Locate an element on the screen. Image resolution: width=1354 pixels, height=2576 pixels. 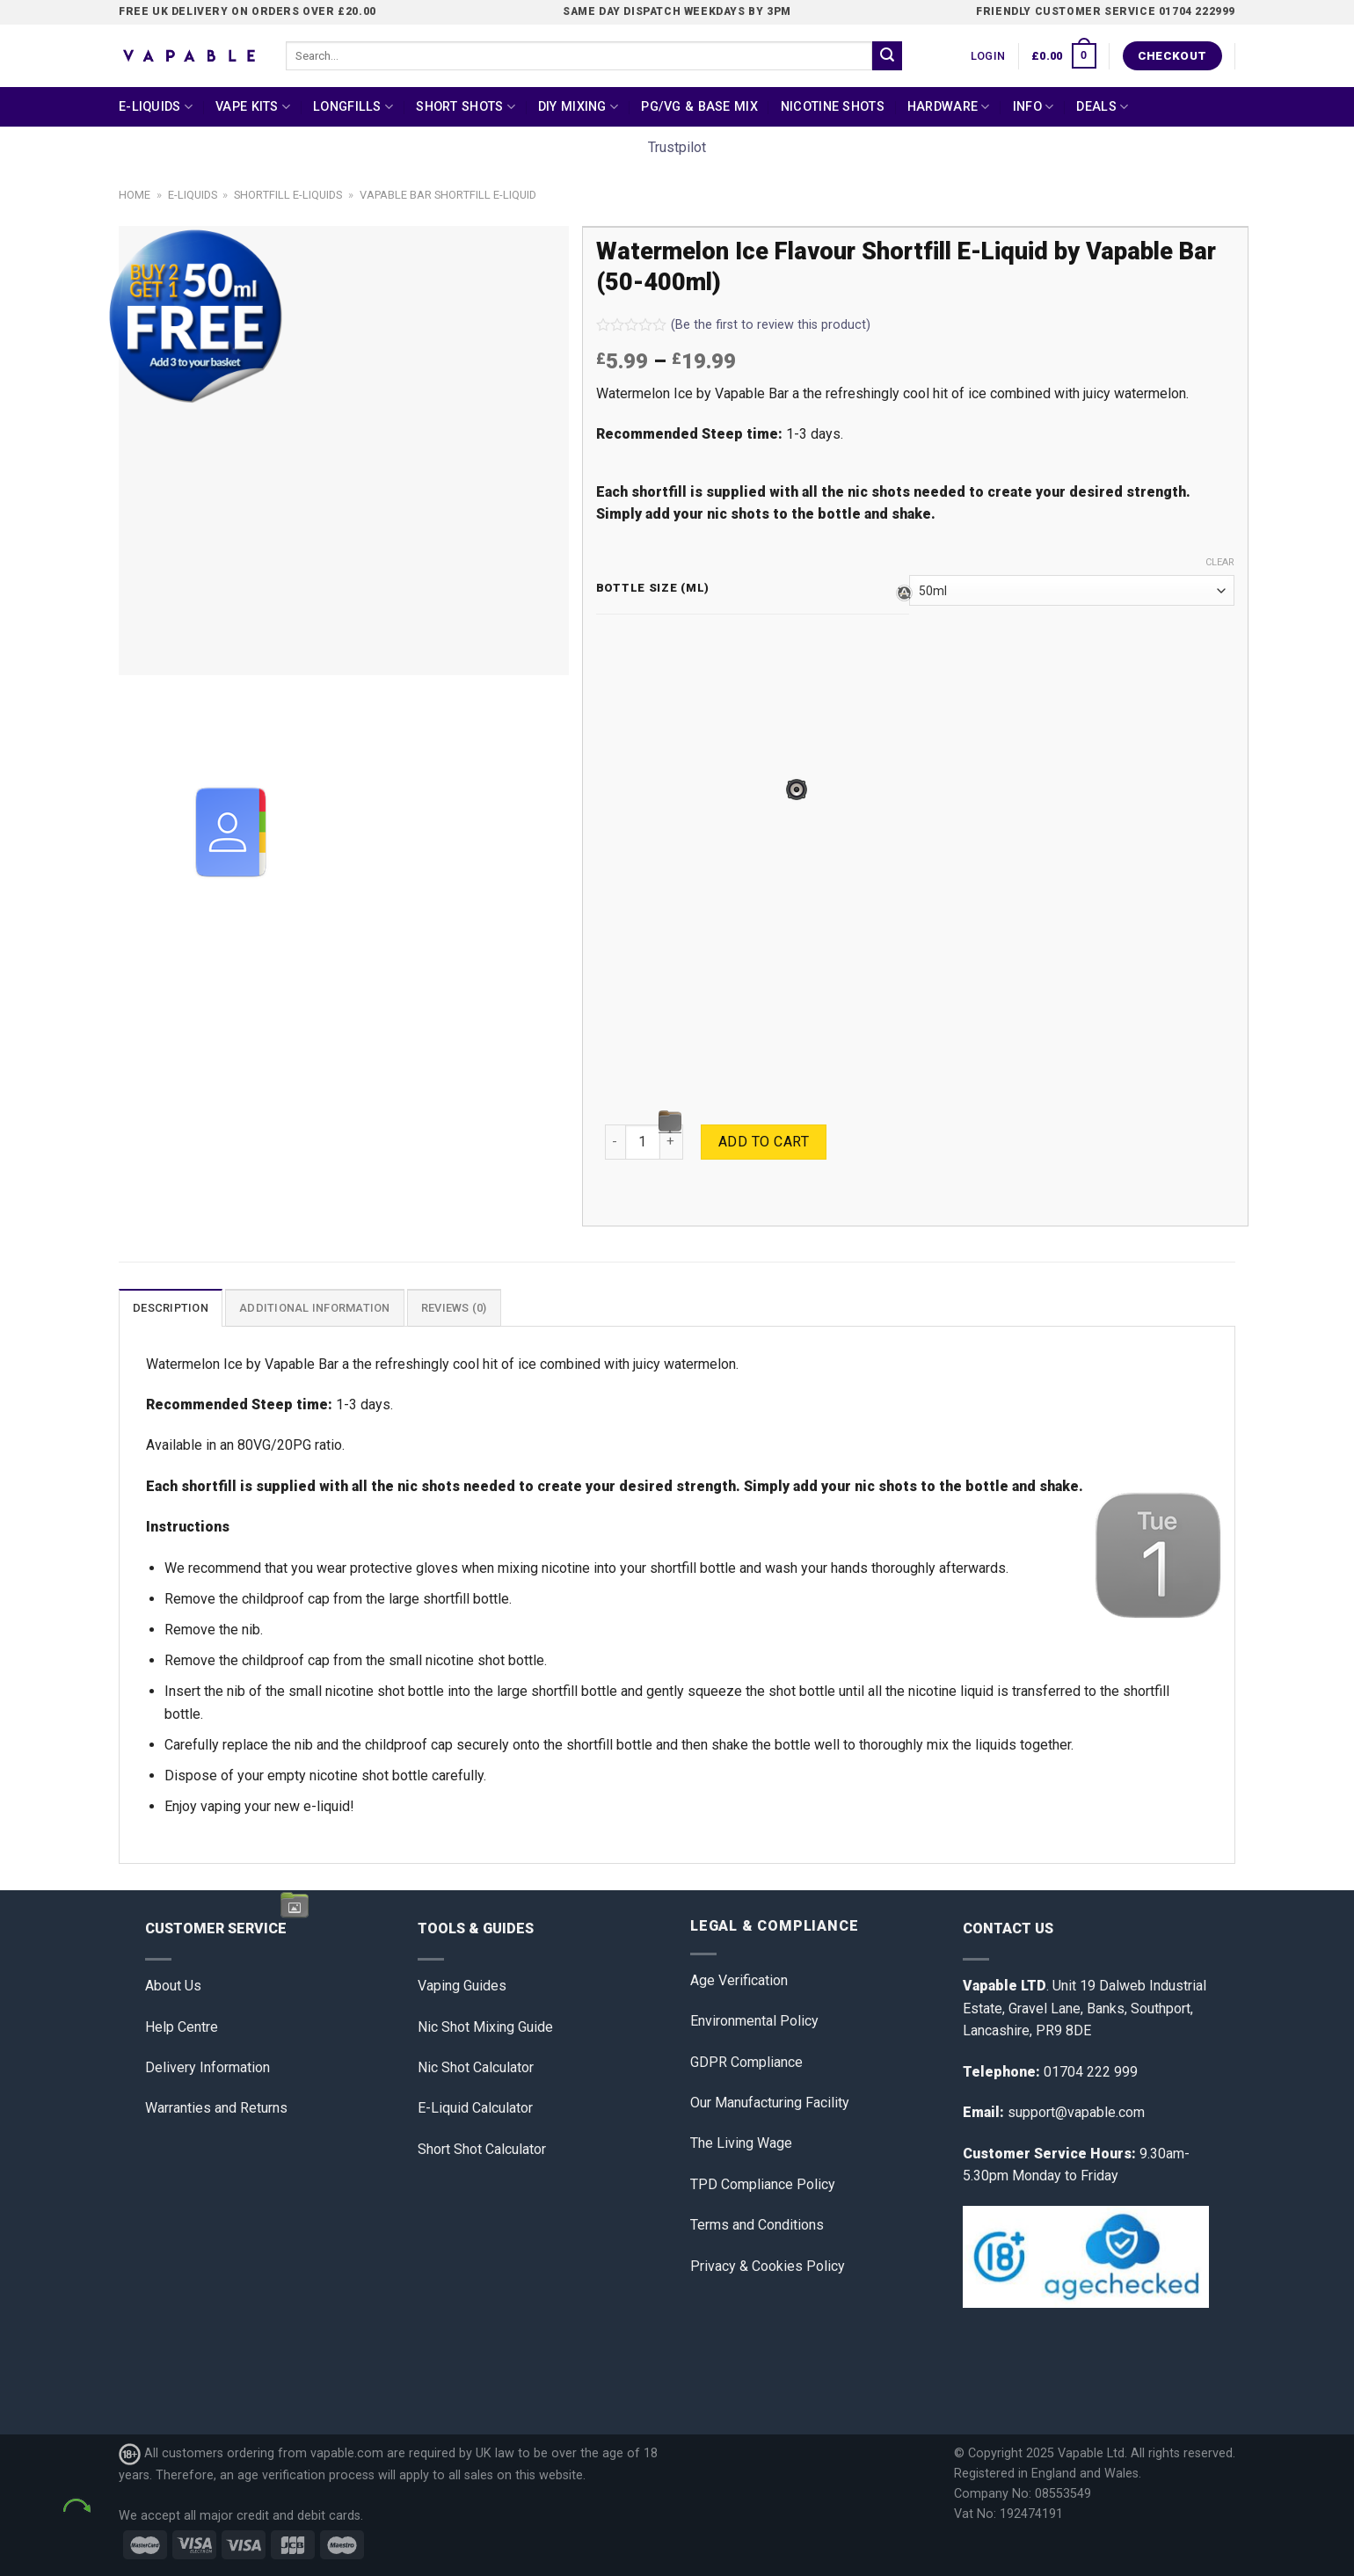
open pictures folder is located at coordinates (295, 1904).